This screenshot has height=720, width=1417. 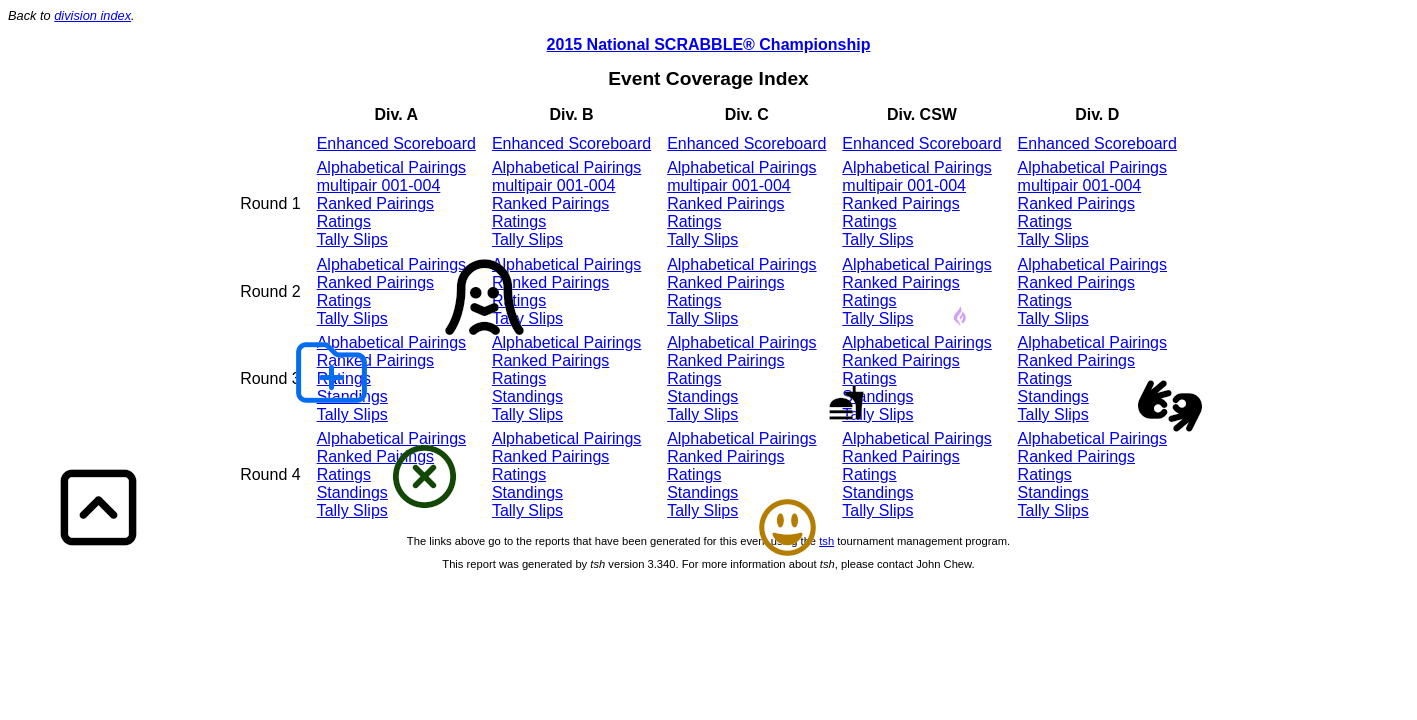 I want to click on add an emoji or reaction to a message, so click(x=787, y=527).